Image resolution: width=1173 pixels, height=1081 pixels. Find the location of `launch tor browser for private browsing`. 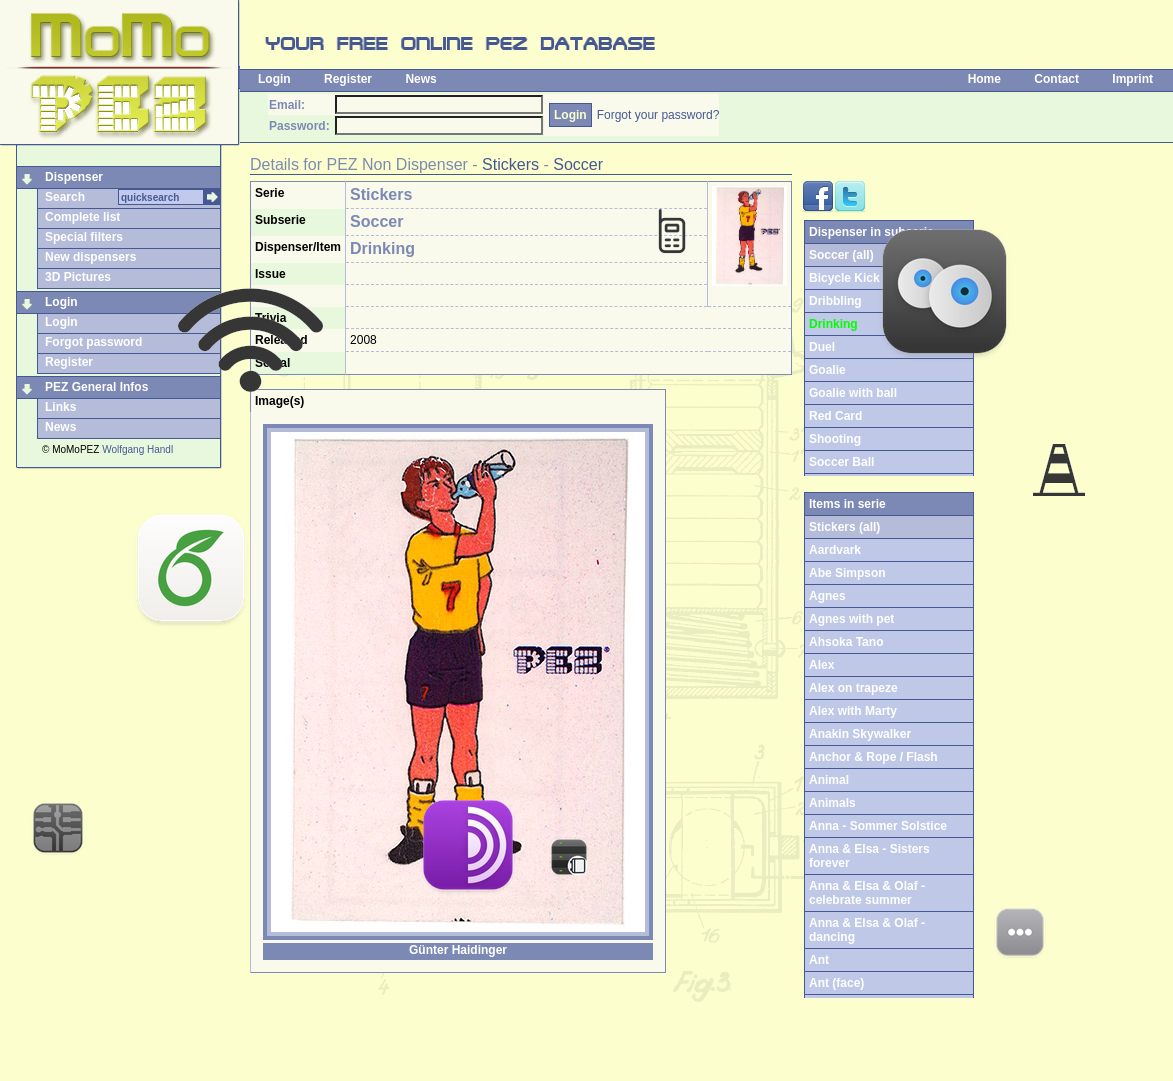

launch tor browser for private browsing is located at coordinates (468, 845).